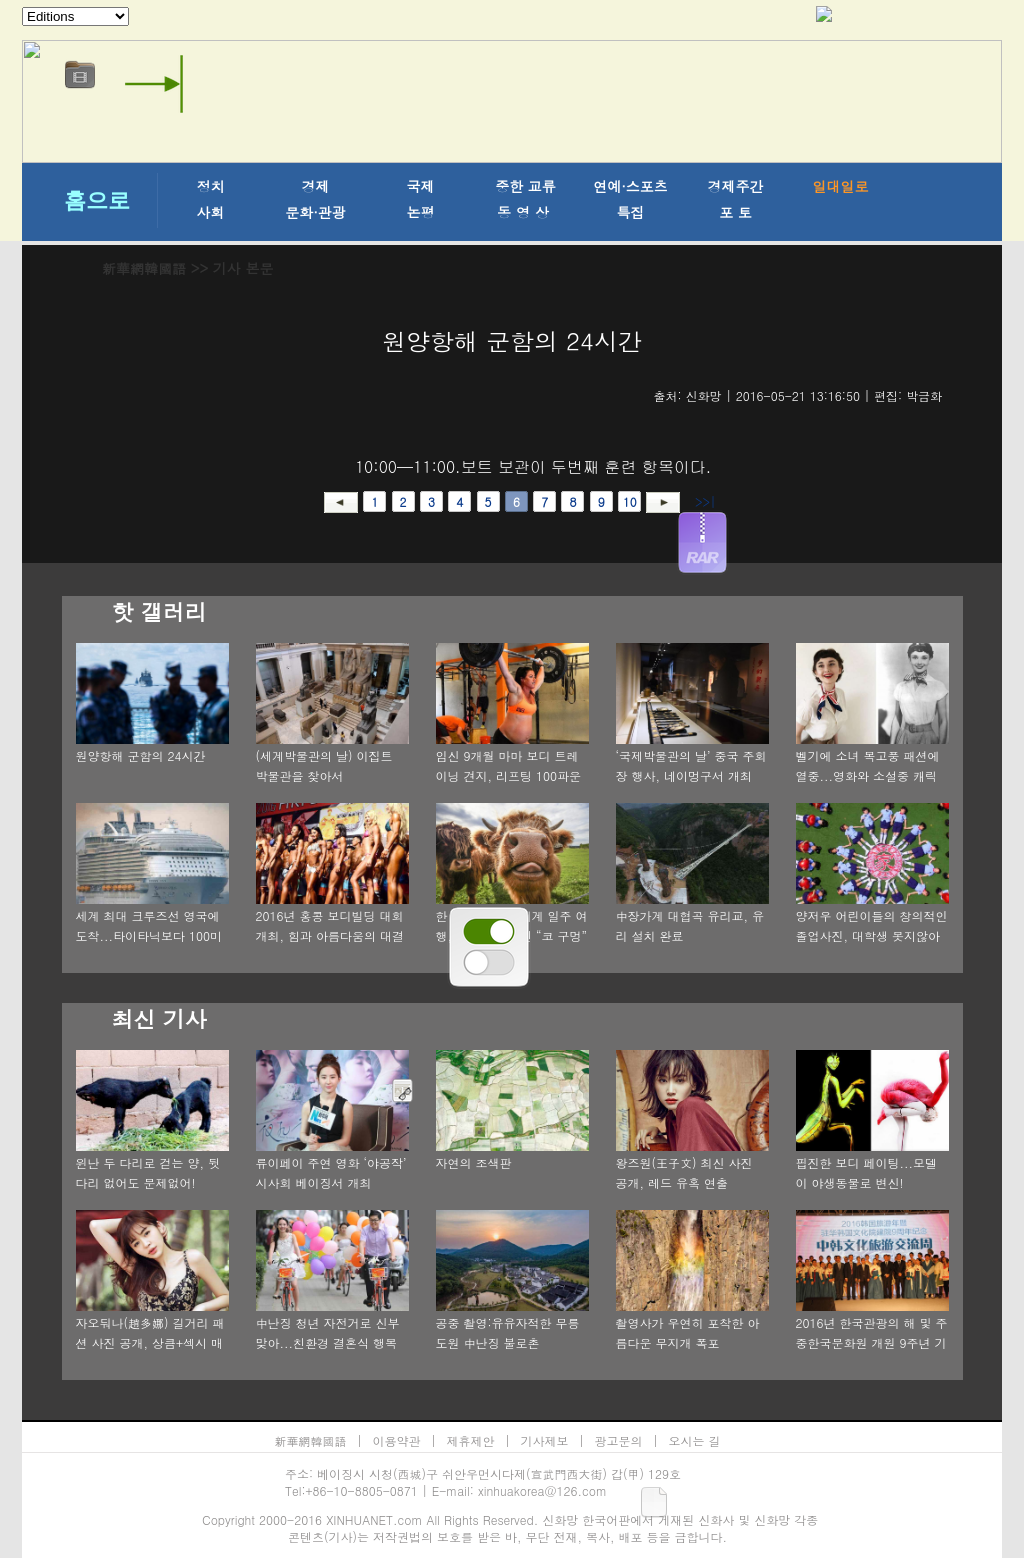 This screenshot has width=1024, height=1558. I want to click on open your videos folder, so click(80, 74).